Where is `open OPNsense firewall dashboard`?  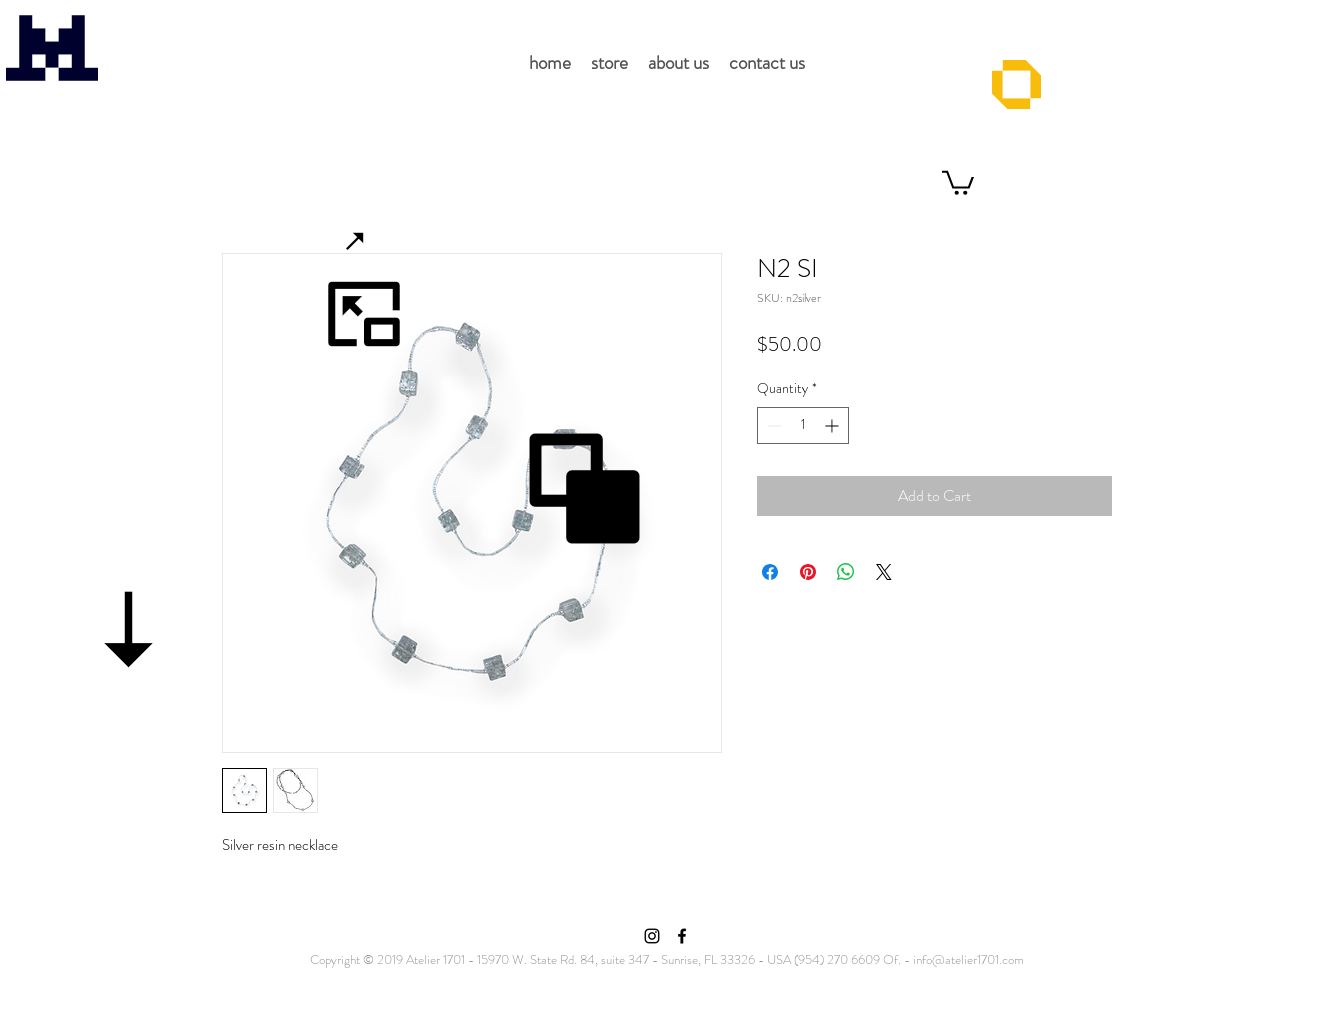 open OPNsense firewall dashboard is located at coordinates (1016, 84).